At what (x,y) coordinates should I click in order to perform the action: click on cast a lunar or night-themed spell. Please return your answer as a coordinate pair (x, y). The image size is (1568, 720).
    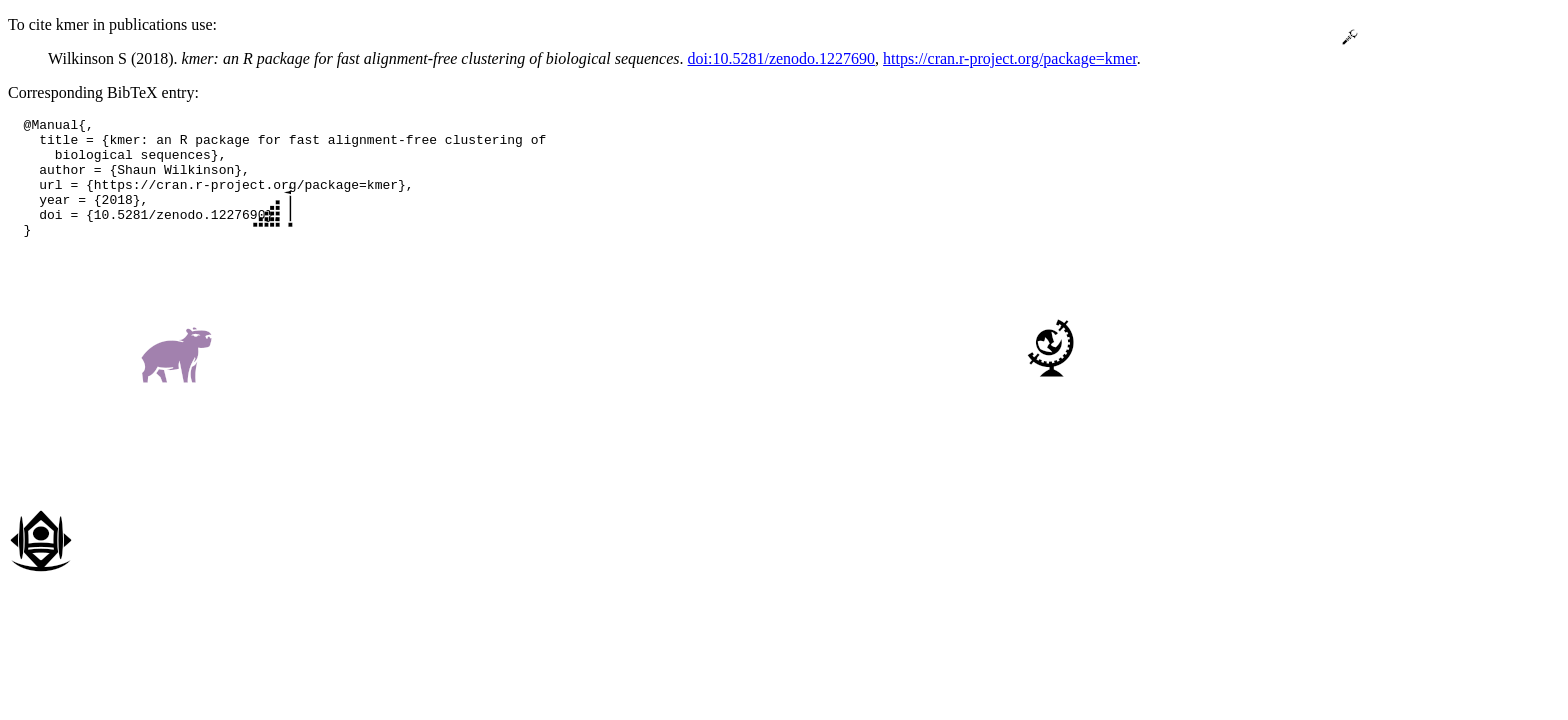
    Looking at the image, I should click on (1350, 37).